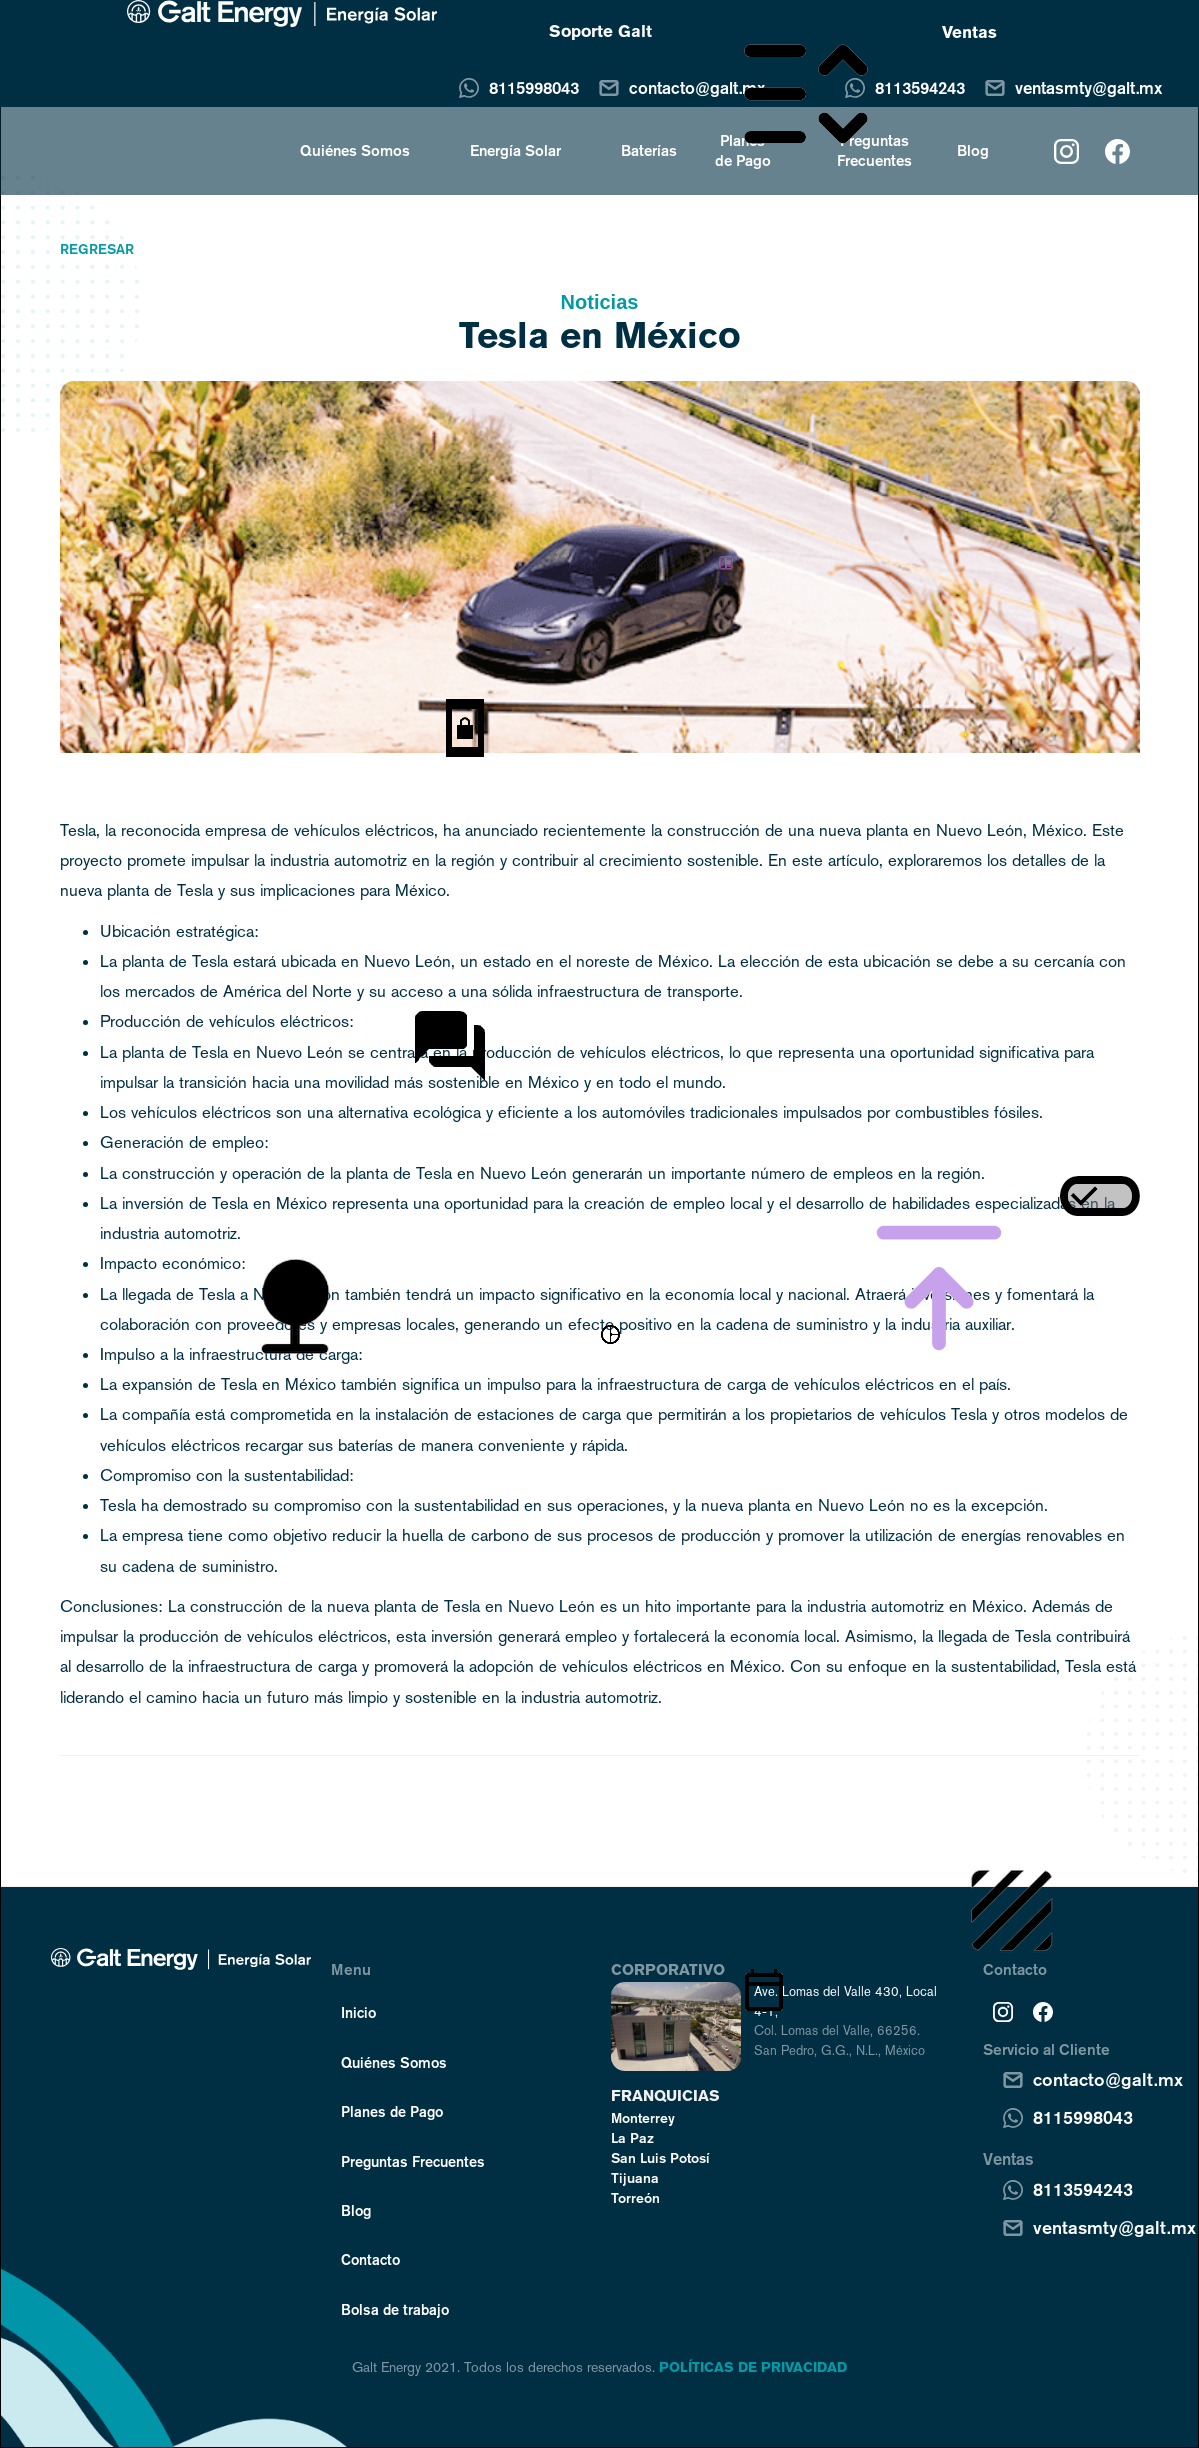  I want to click on edit or modify location attributes, so click(1100, 1196).